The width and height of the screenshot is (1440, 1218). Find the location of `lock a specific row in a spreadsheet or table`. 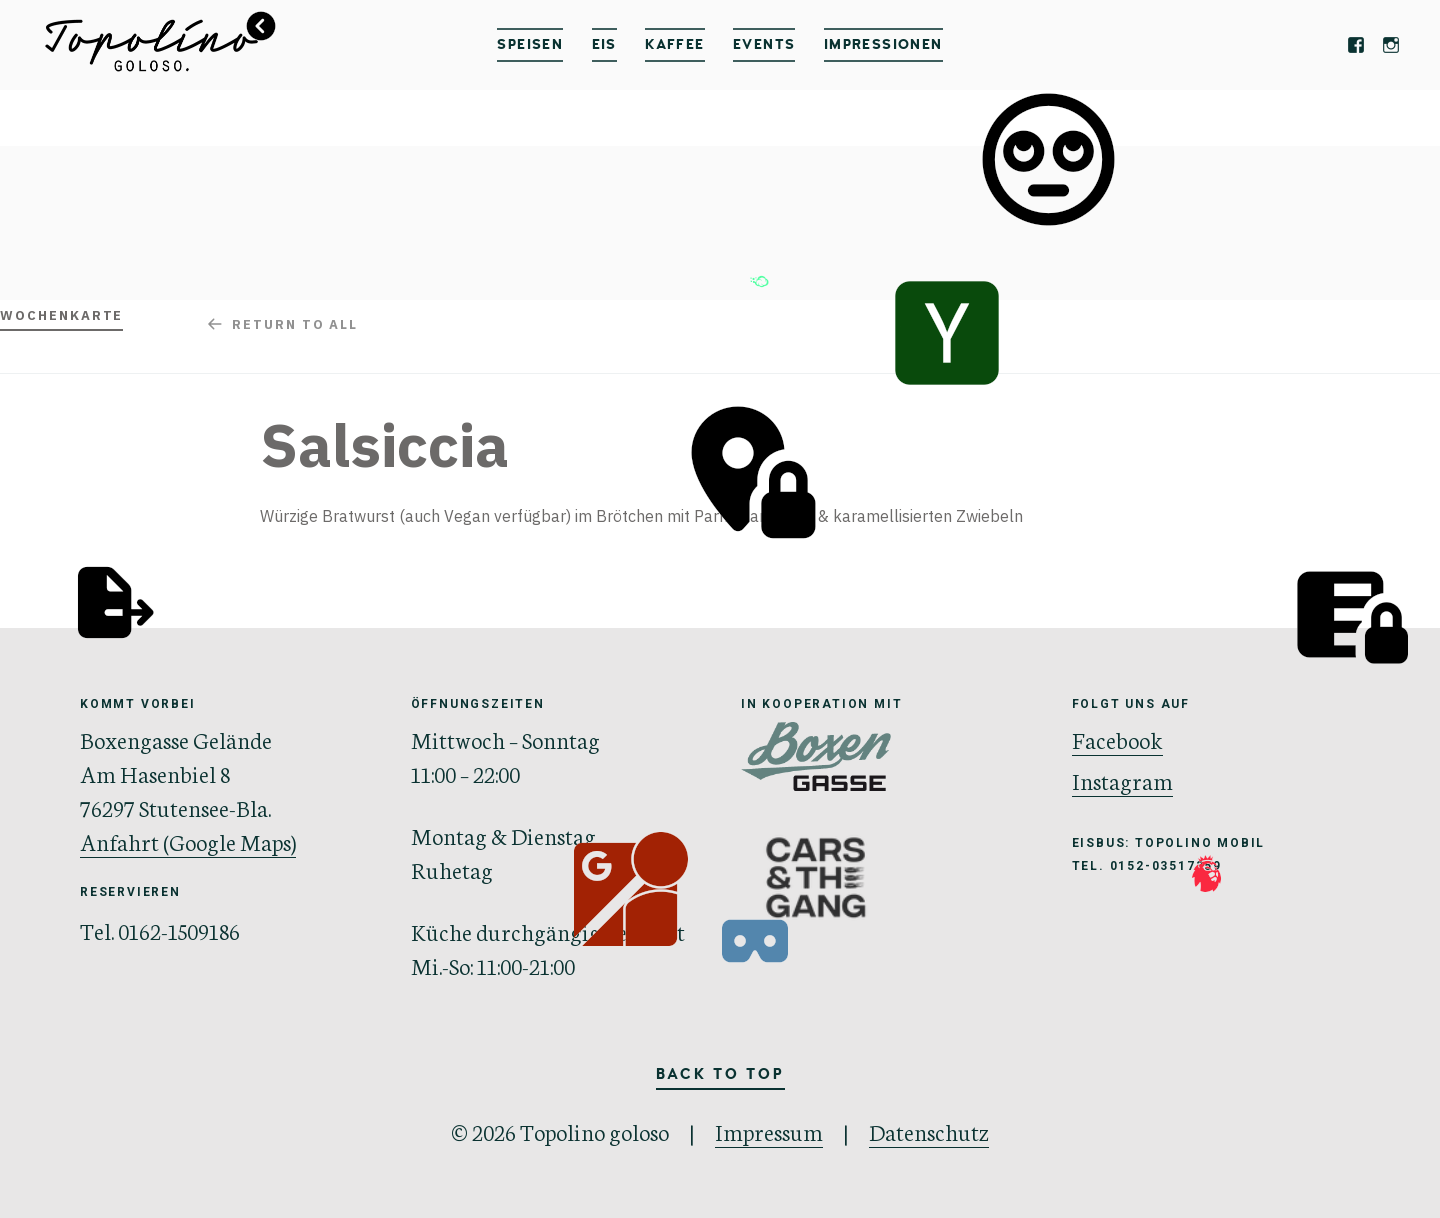

lock a specific row in a spreadsheet or table is located at coordinates (1346, 614).